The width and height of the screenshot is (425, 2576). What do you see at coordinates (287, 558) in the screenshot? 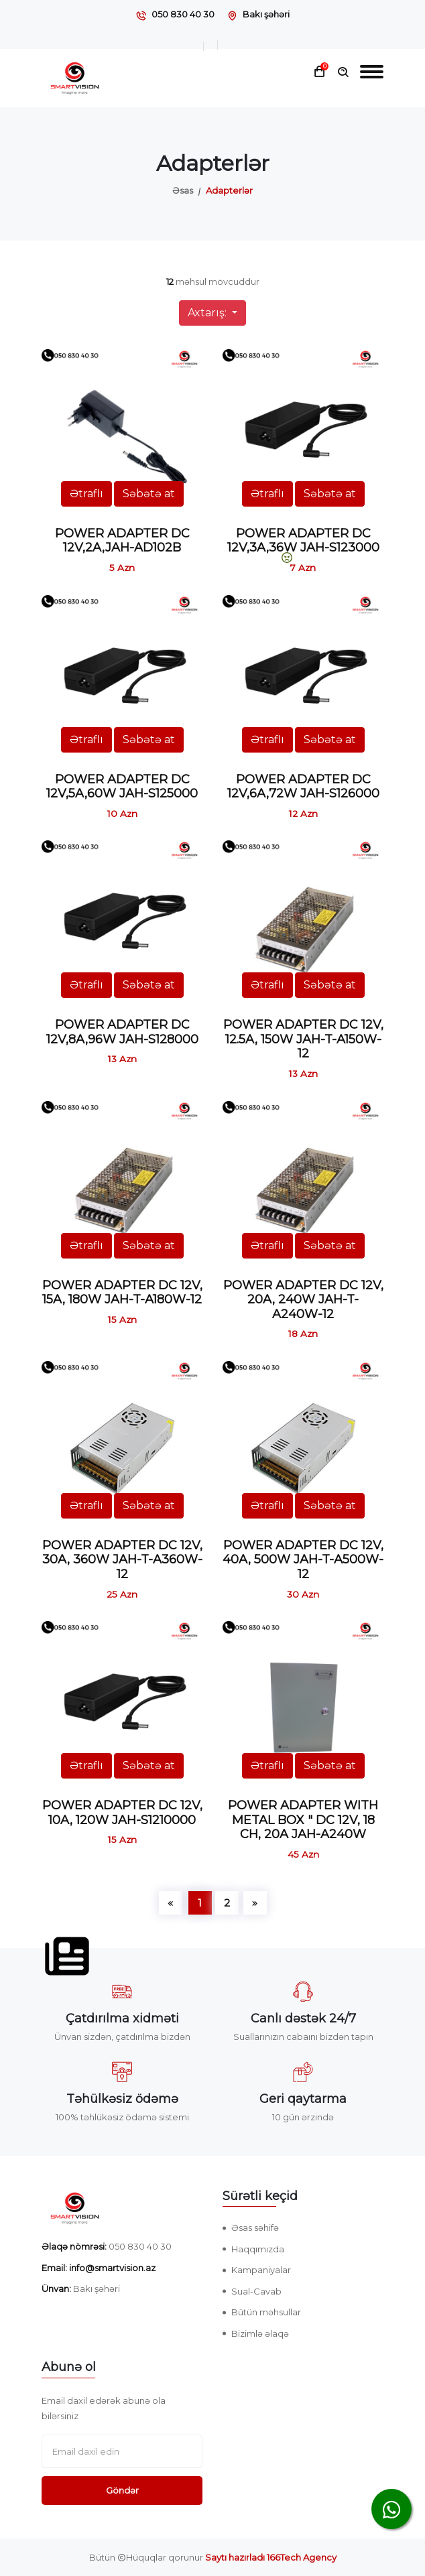
I see `express anger or frustration in a reaction` at bounding box center [287, 558].